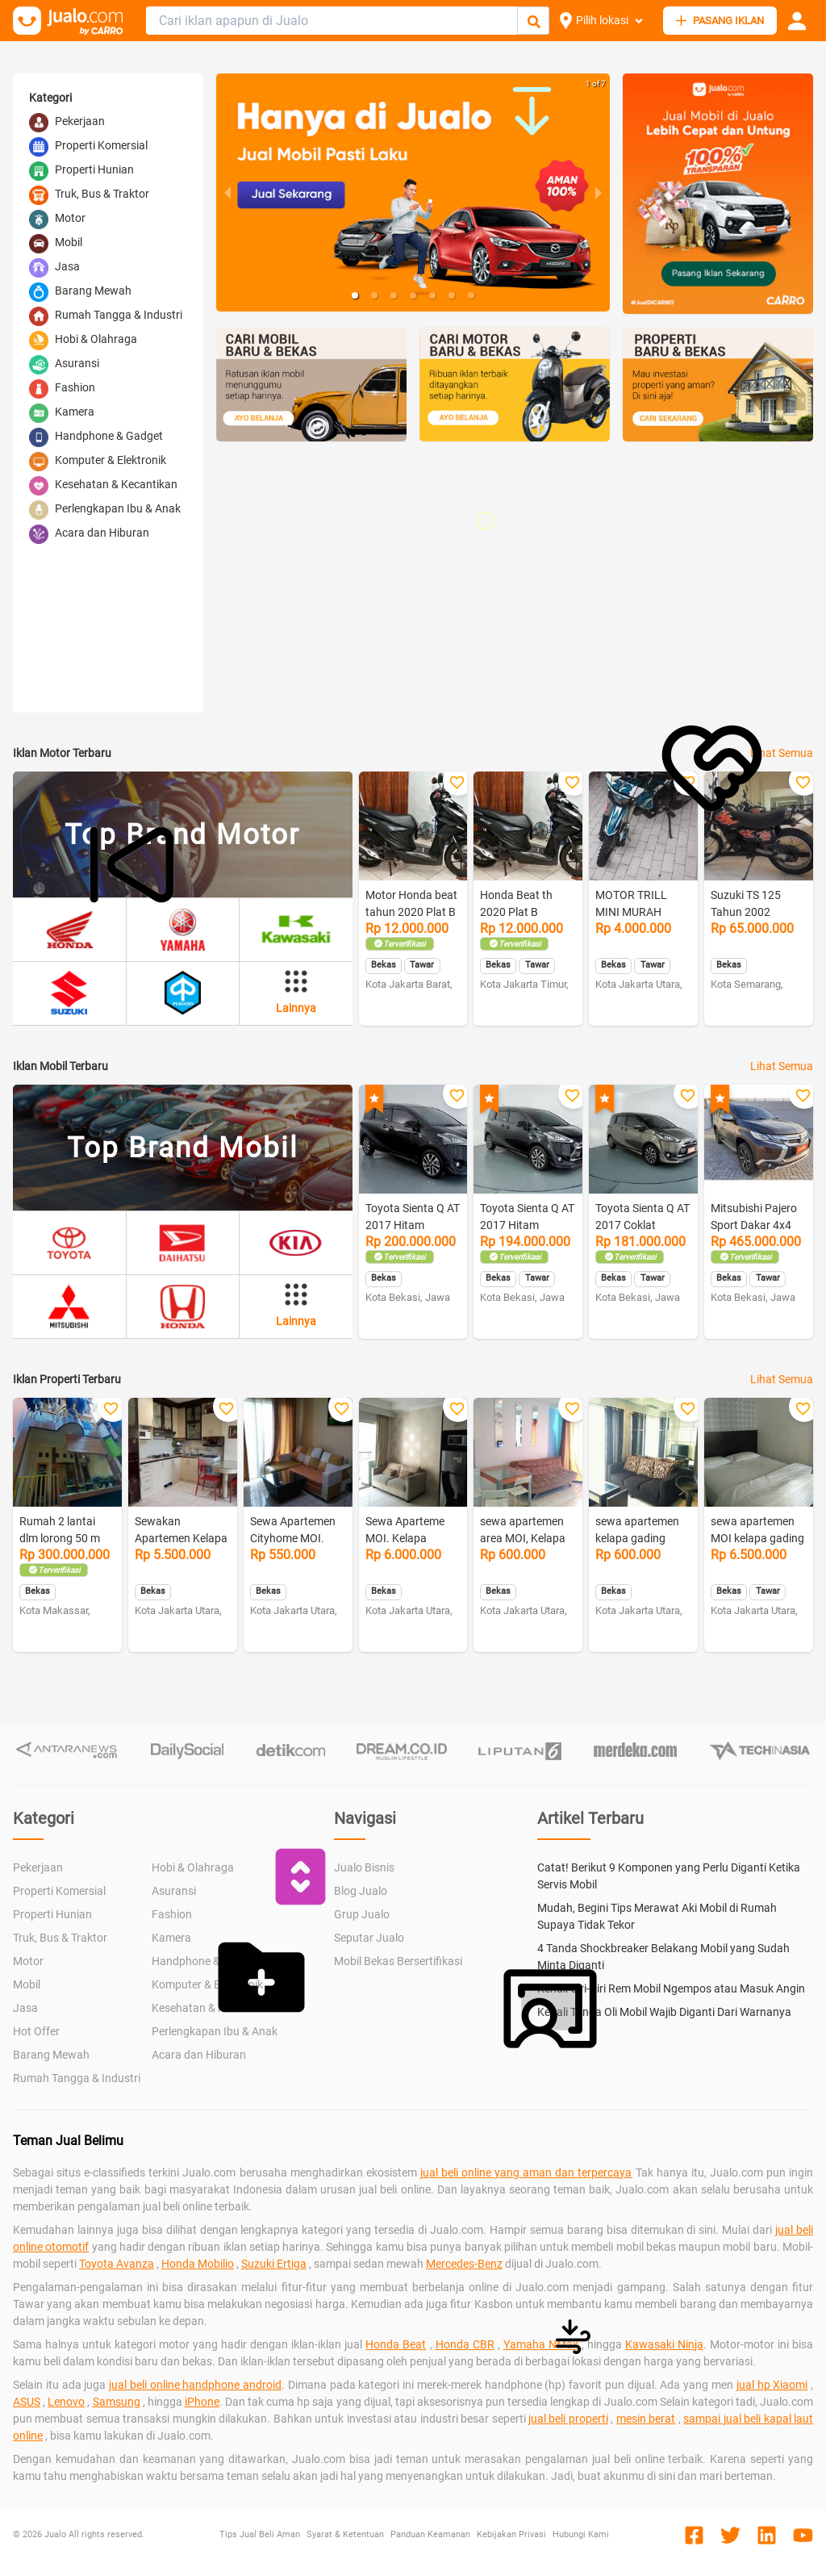  I want to click on unselected radio button option, so click(485, 521).